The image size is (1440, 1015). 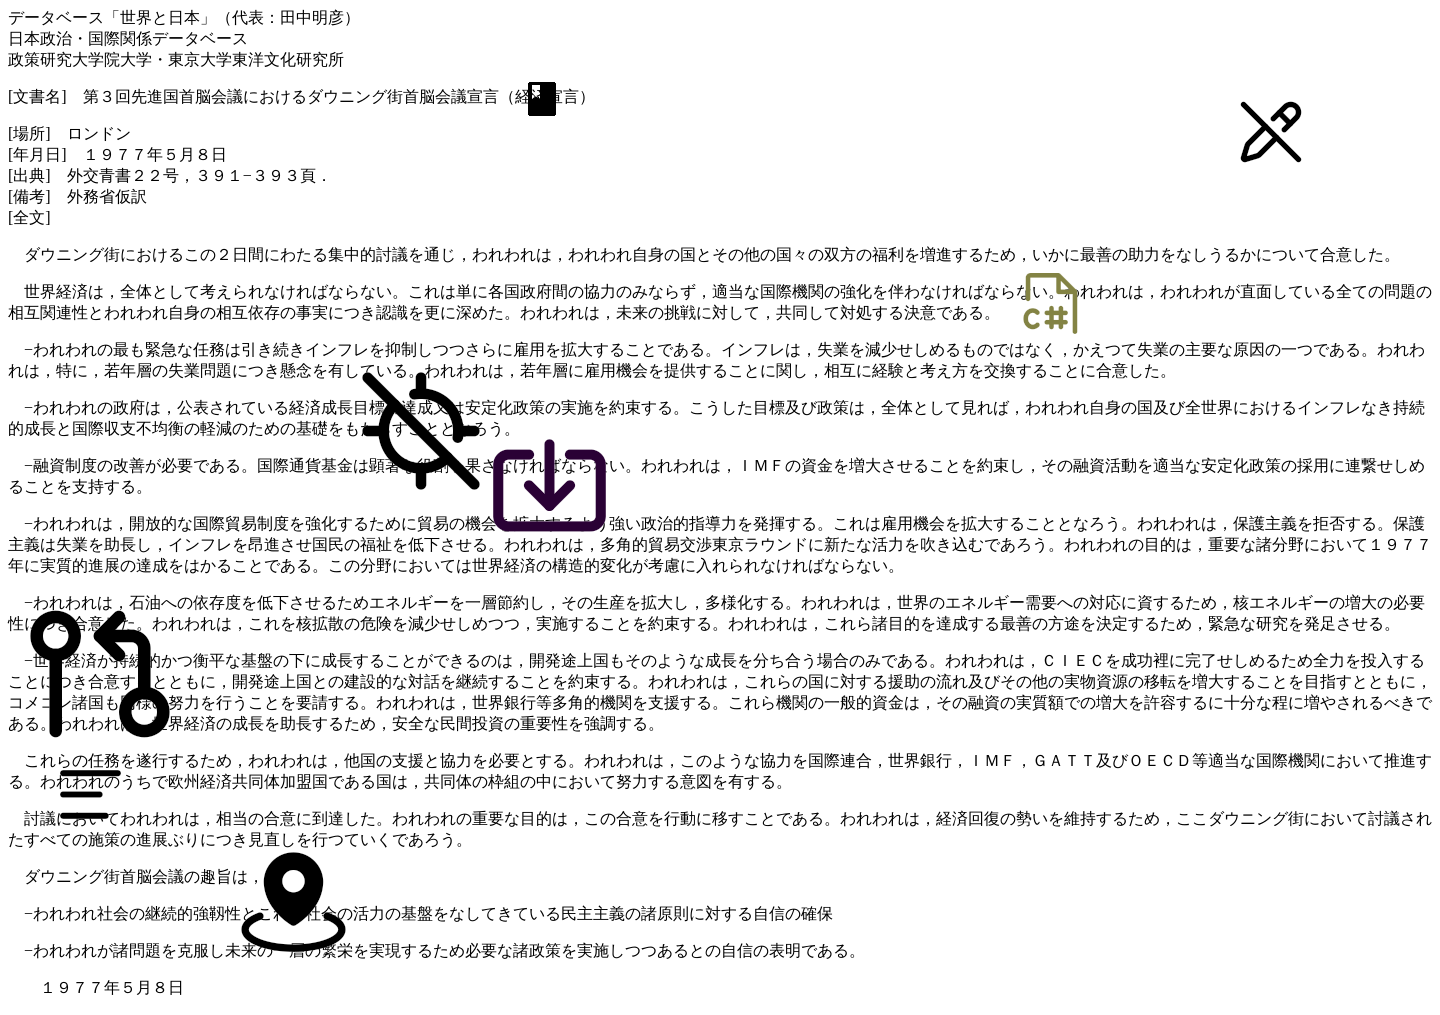 What do you see at coordinates (421, 431) in the screenshot?
I see `location tracking is disabled` at bounding box center [421, 431].